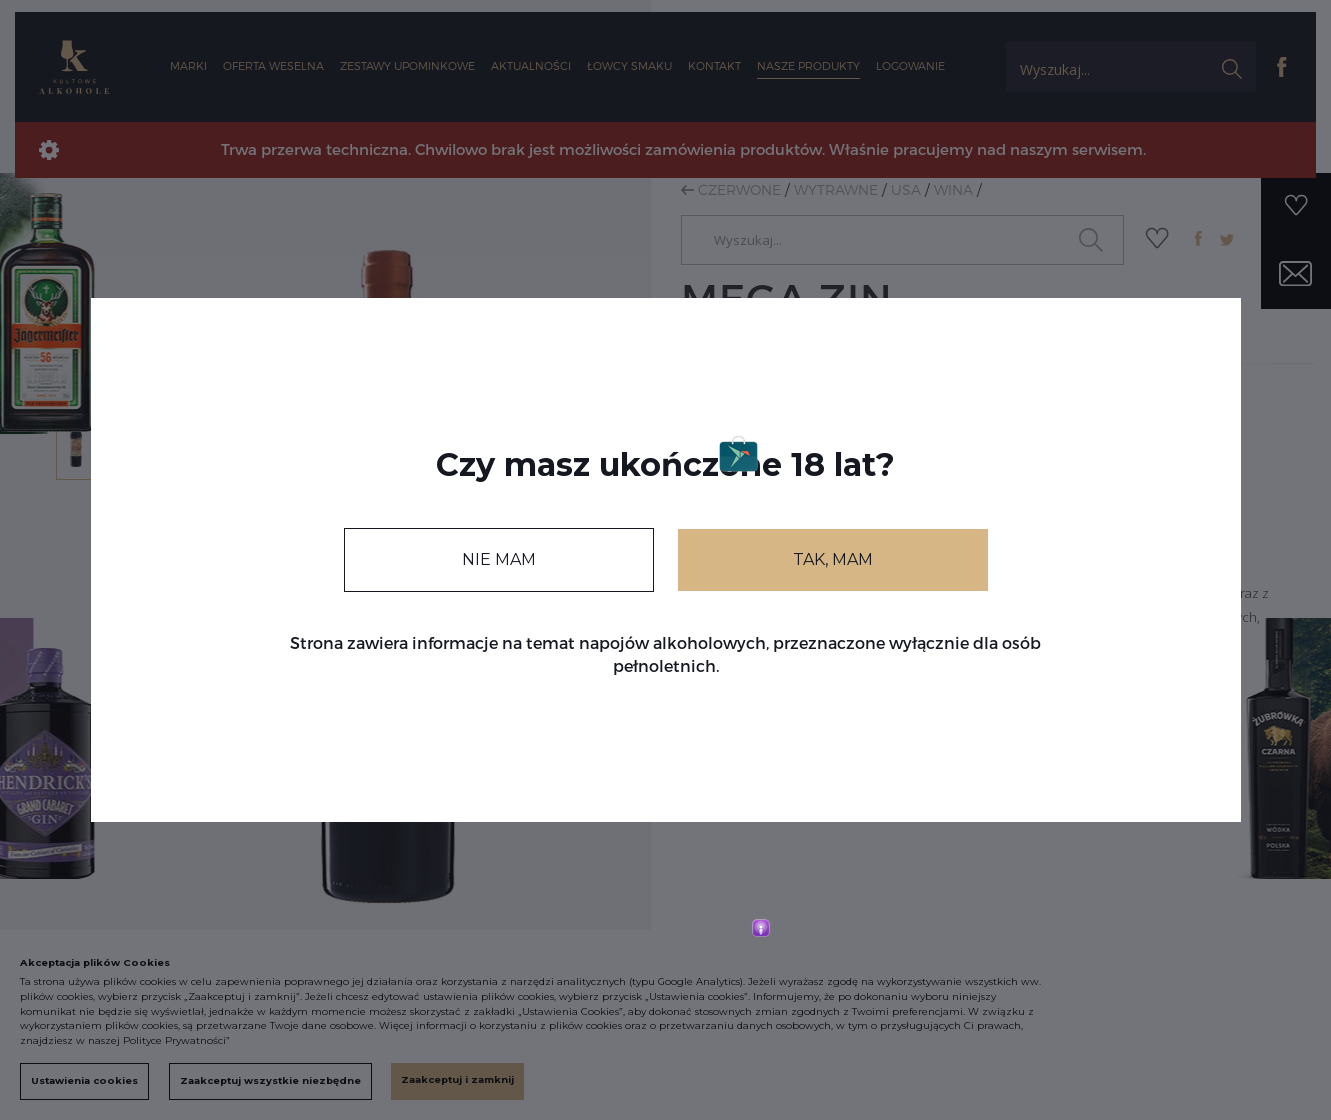 The image size is (1331, 1120). What do you see at coordinates (738, 456) in the screenshot?
I see `open the snap store to browse and install applications` at bounding box center [738, 456].